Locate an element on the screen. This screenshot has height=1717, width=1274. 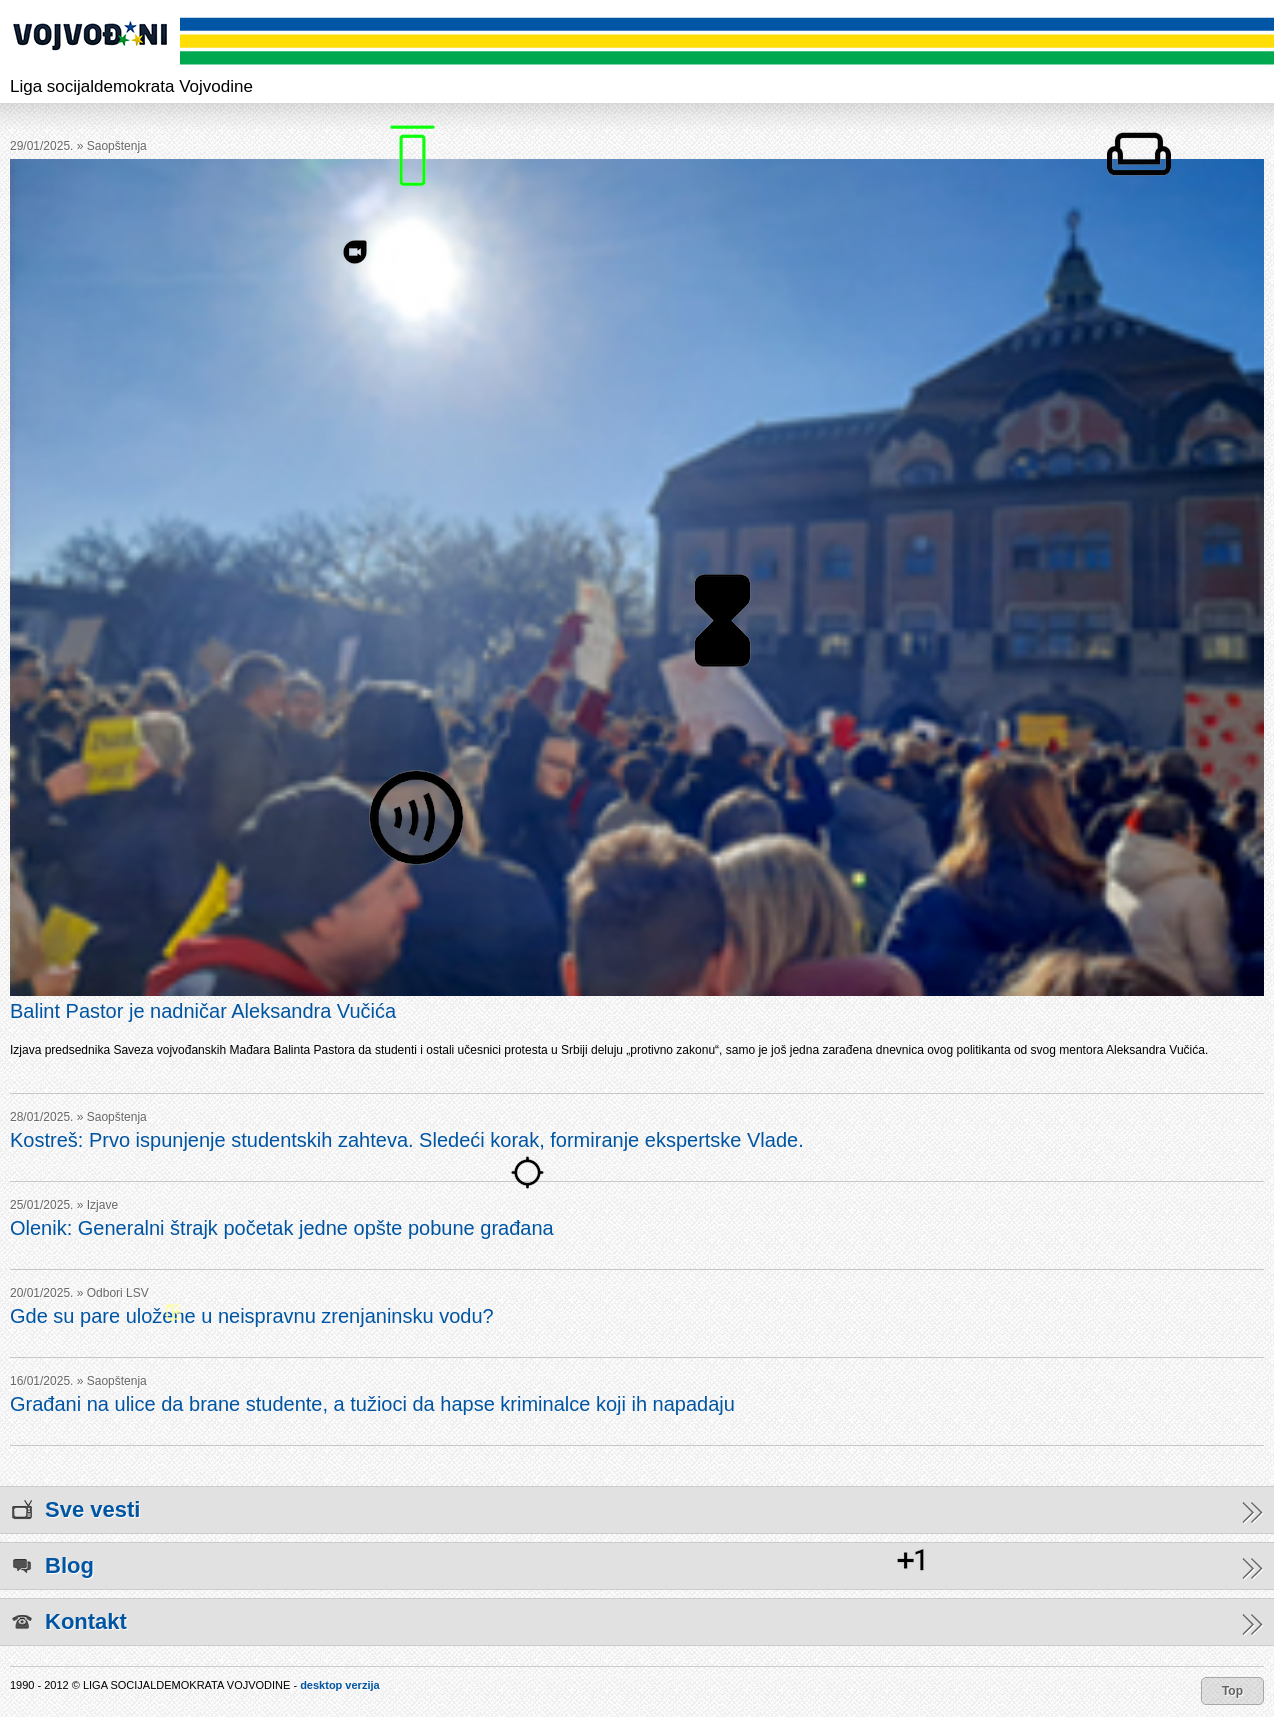
increase exposure by one stop is located at coordinates (910, 1560).